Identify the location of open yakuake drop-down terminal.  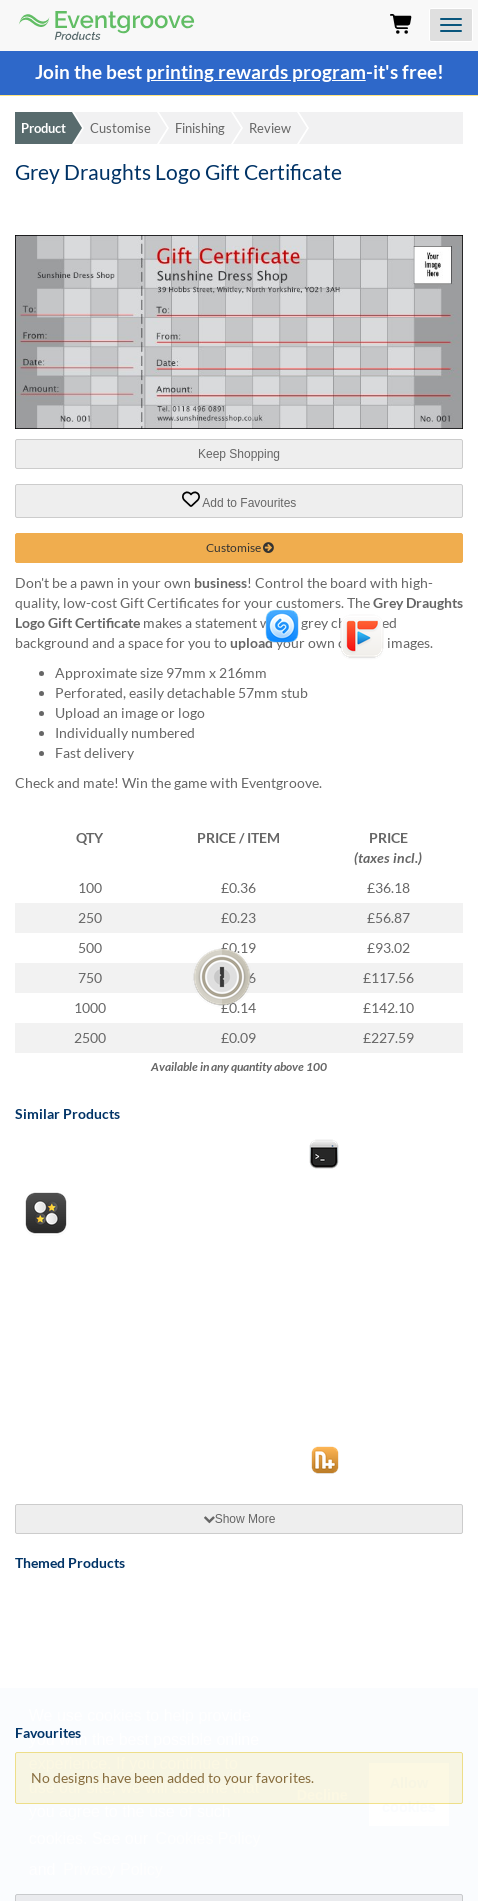
(324, 1154).